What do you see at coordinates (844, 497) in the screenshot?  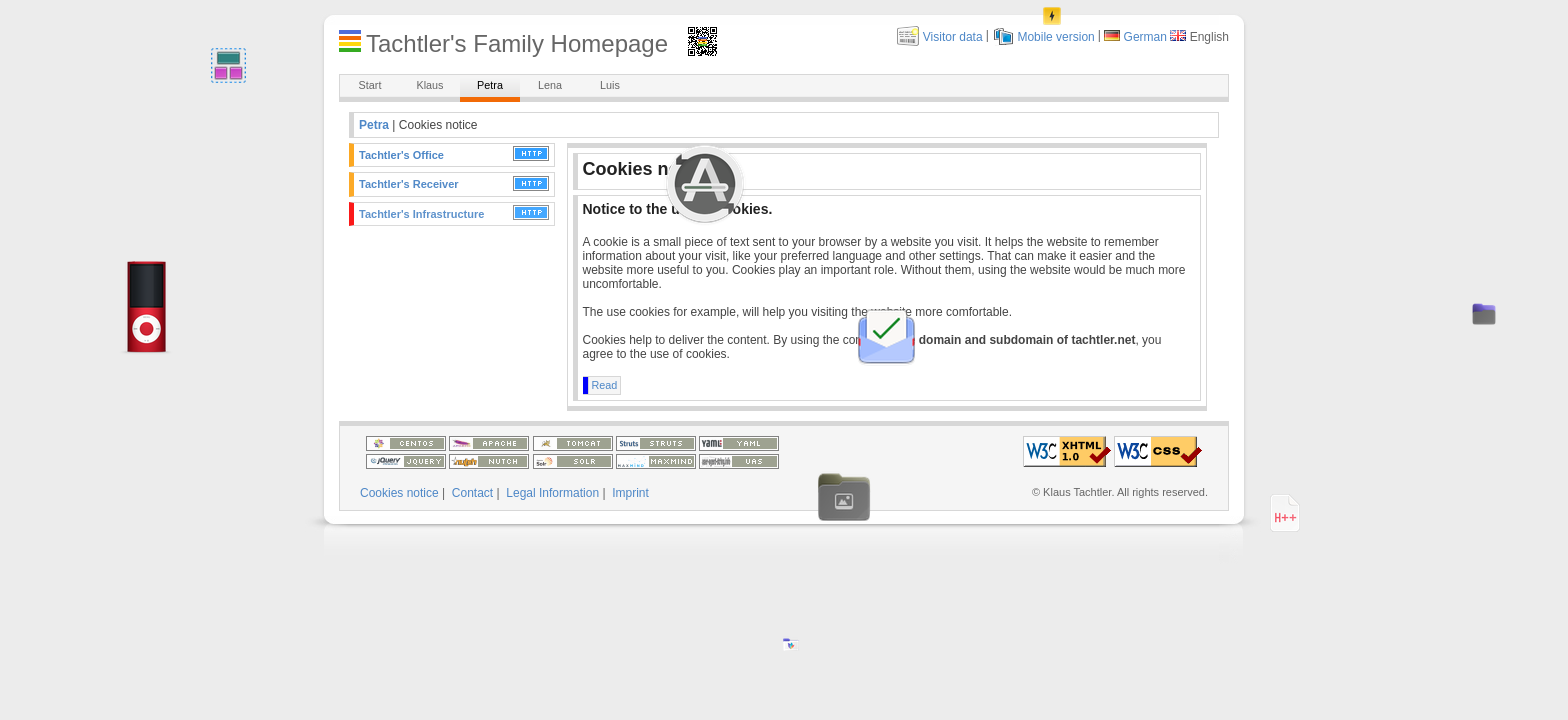 I see `open your pictures folder` at bounding box center [844, 497].